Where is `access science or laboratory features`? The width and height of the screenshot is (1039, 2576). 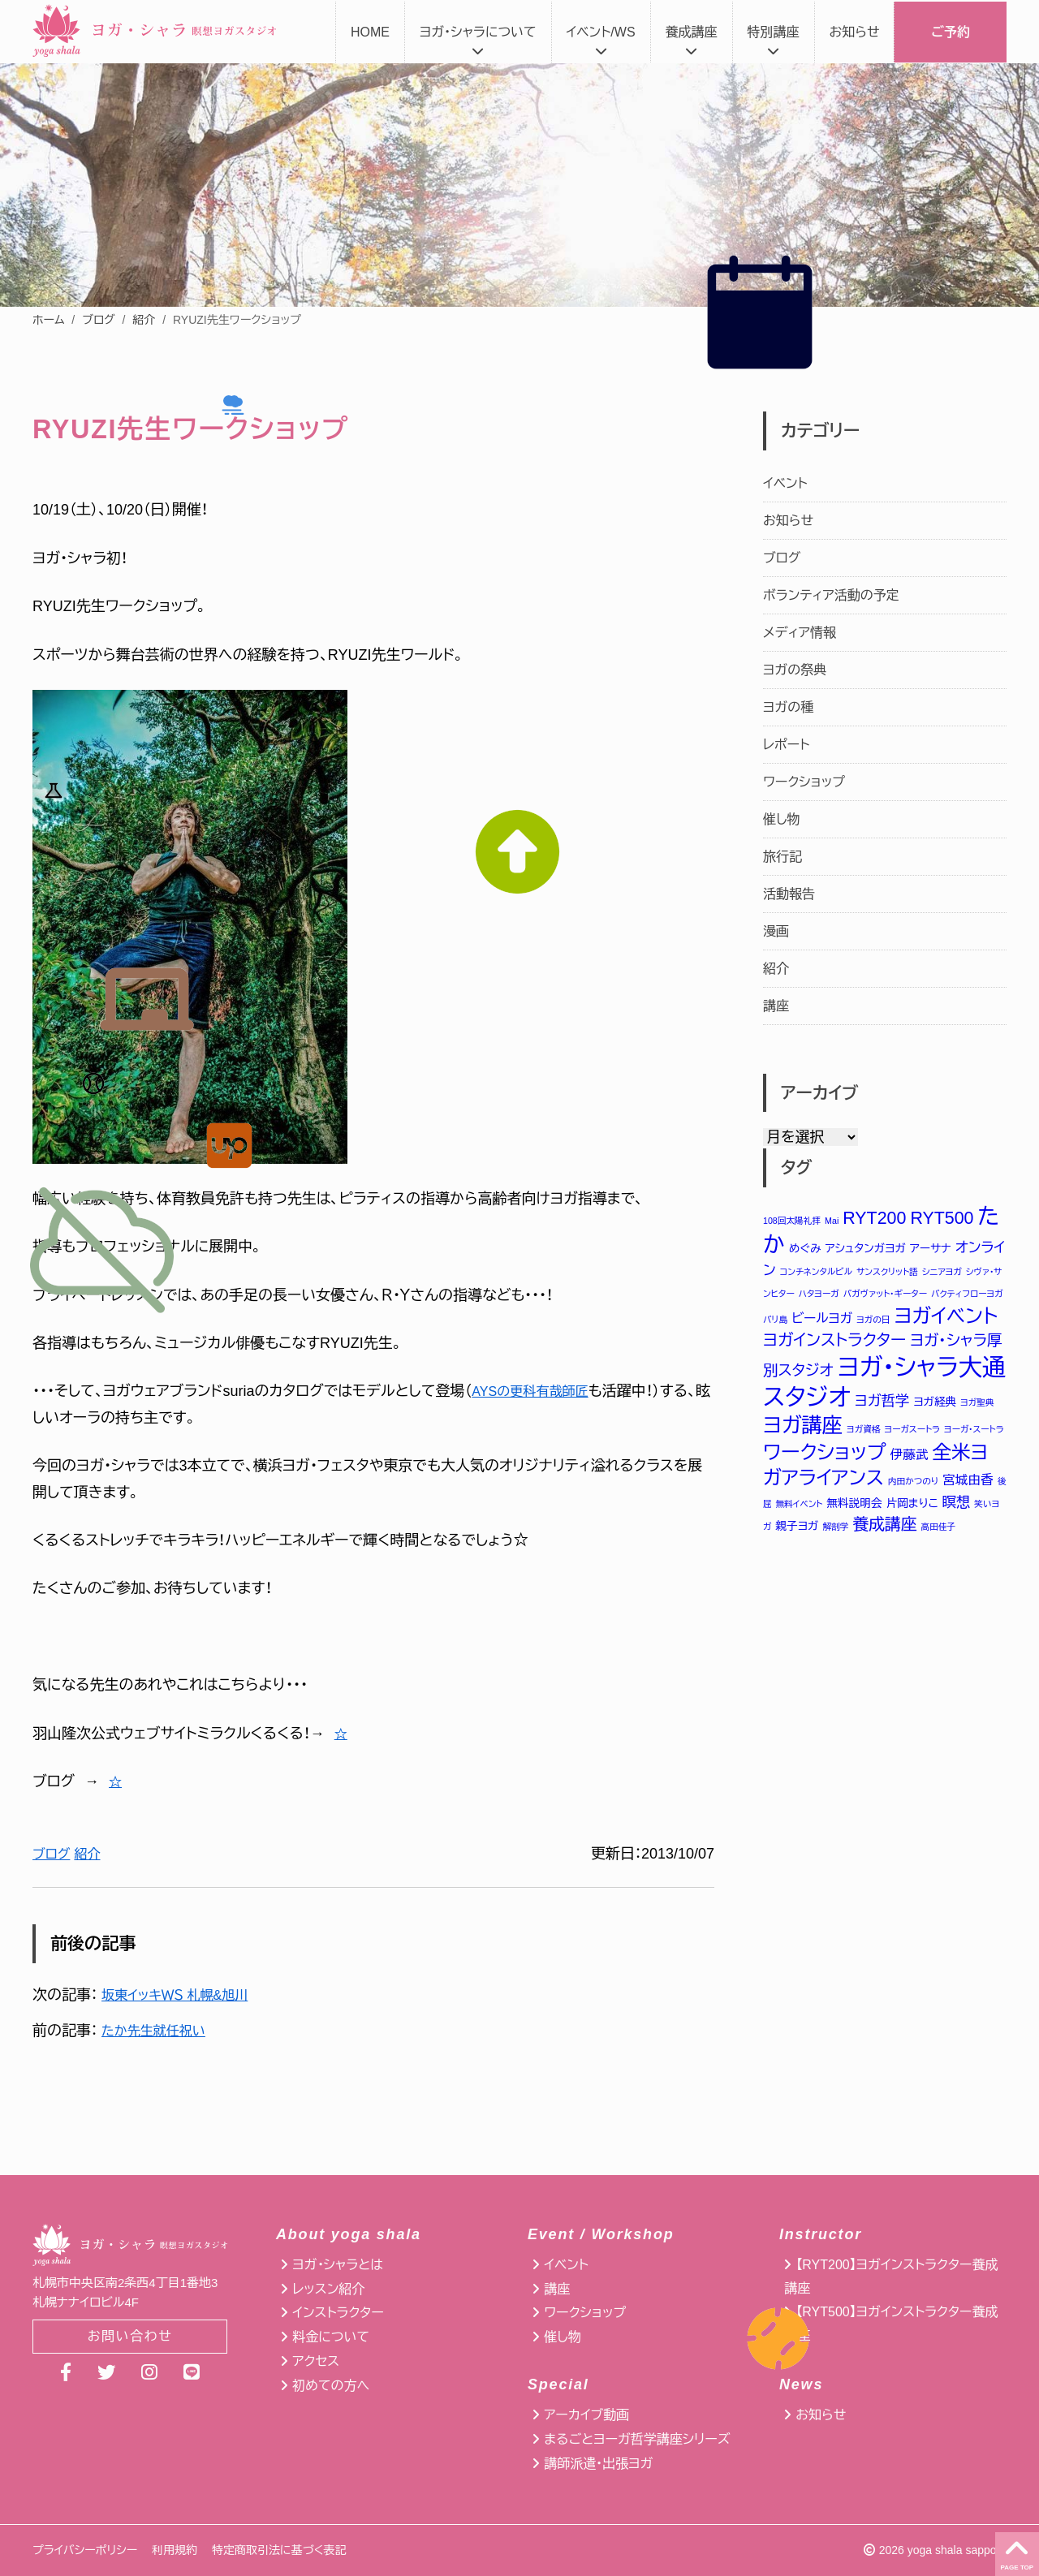 access science or laboratory features is located at coordinates (54, 790).